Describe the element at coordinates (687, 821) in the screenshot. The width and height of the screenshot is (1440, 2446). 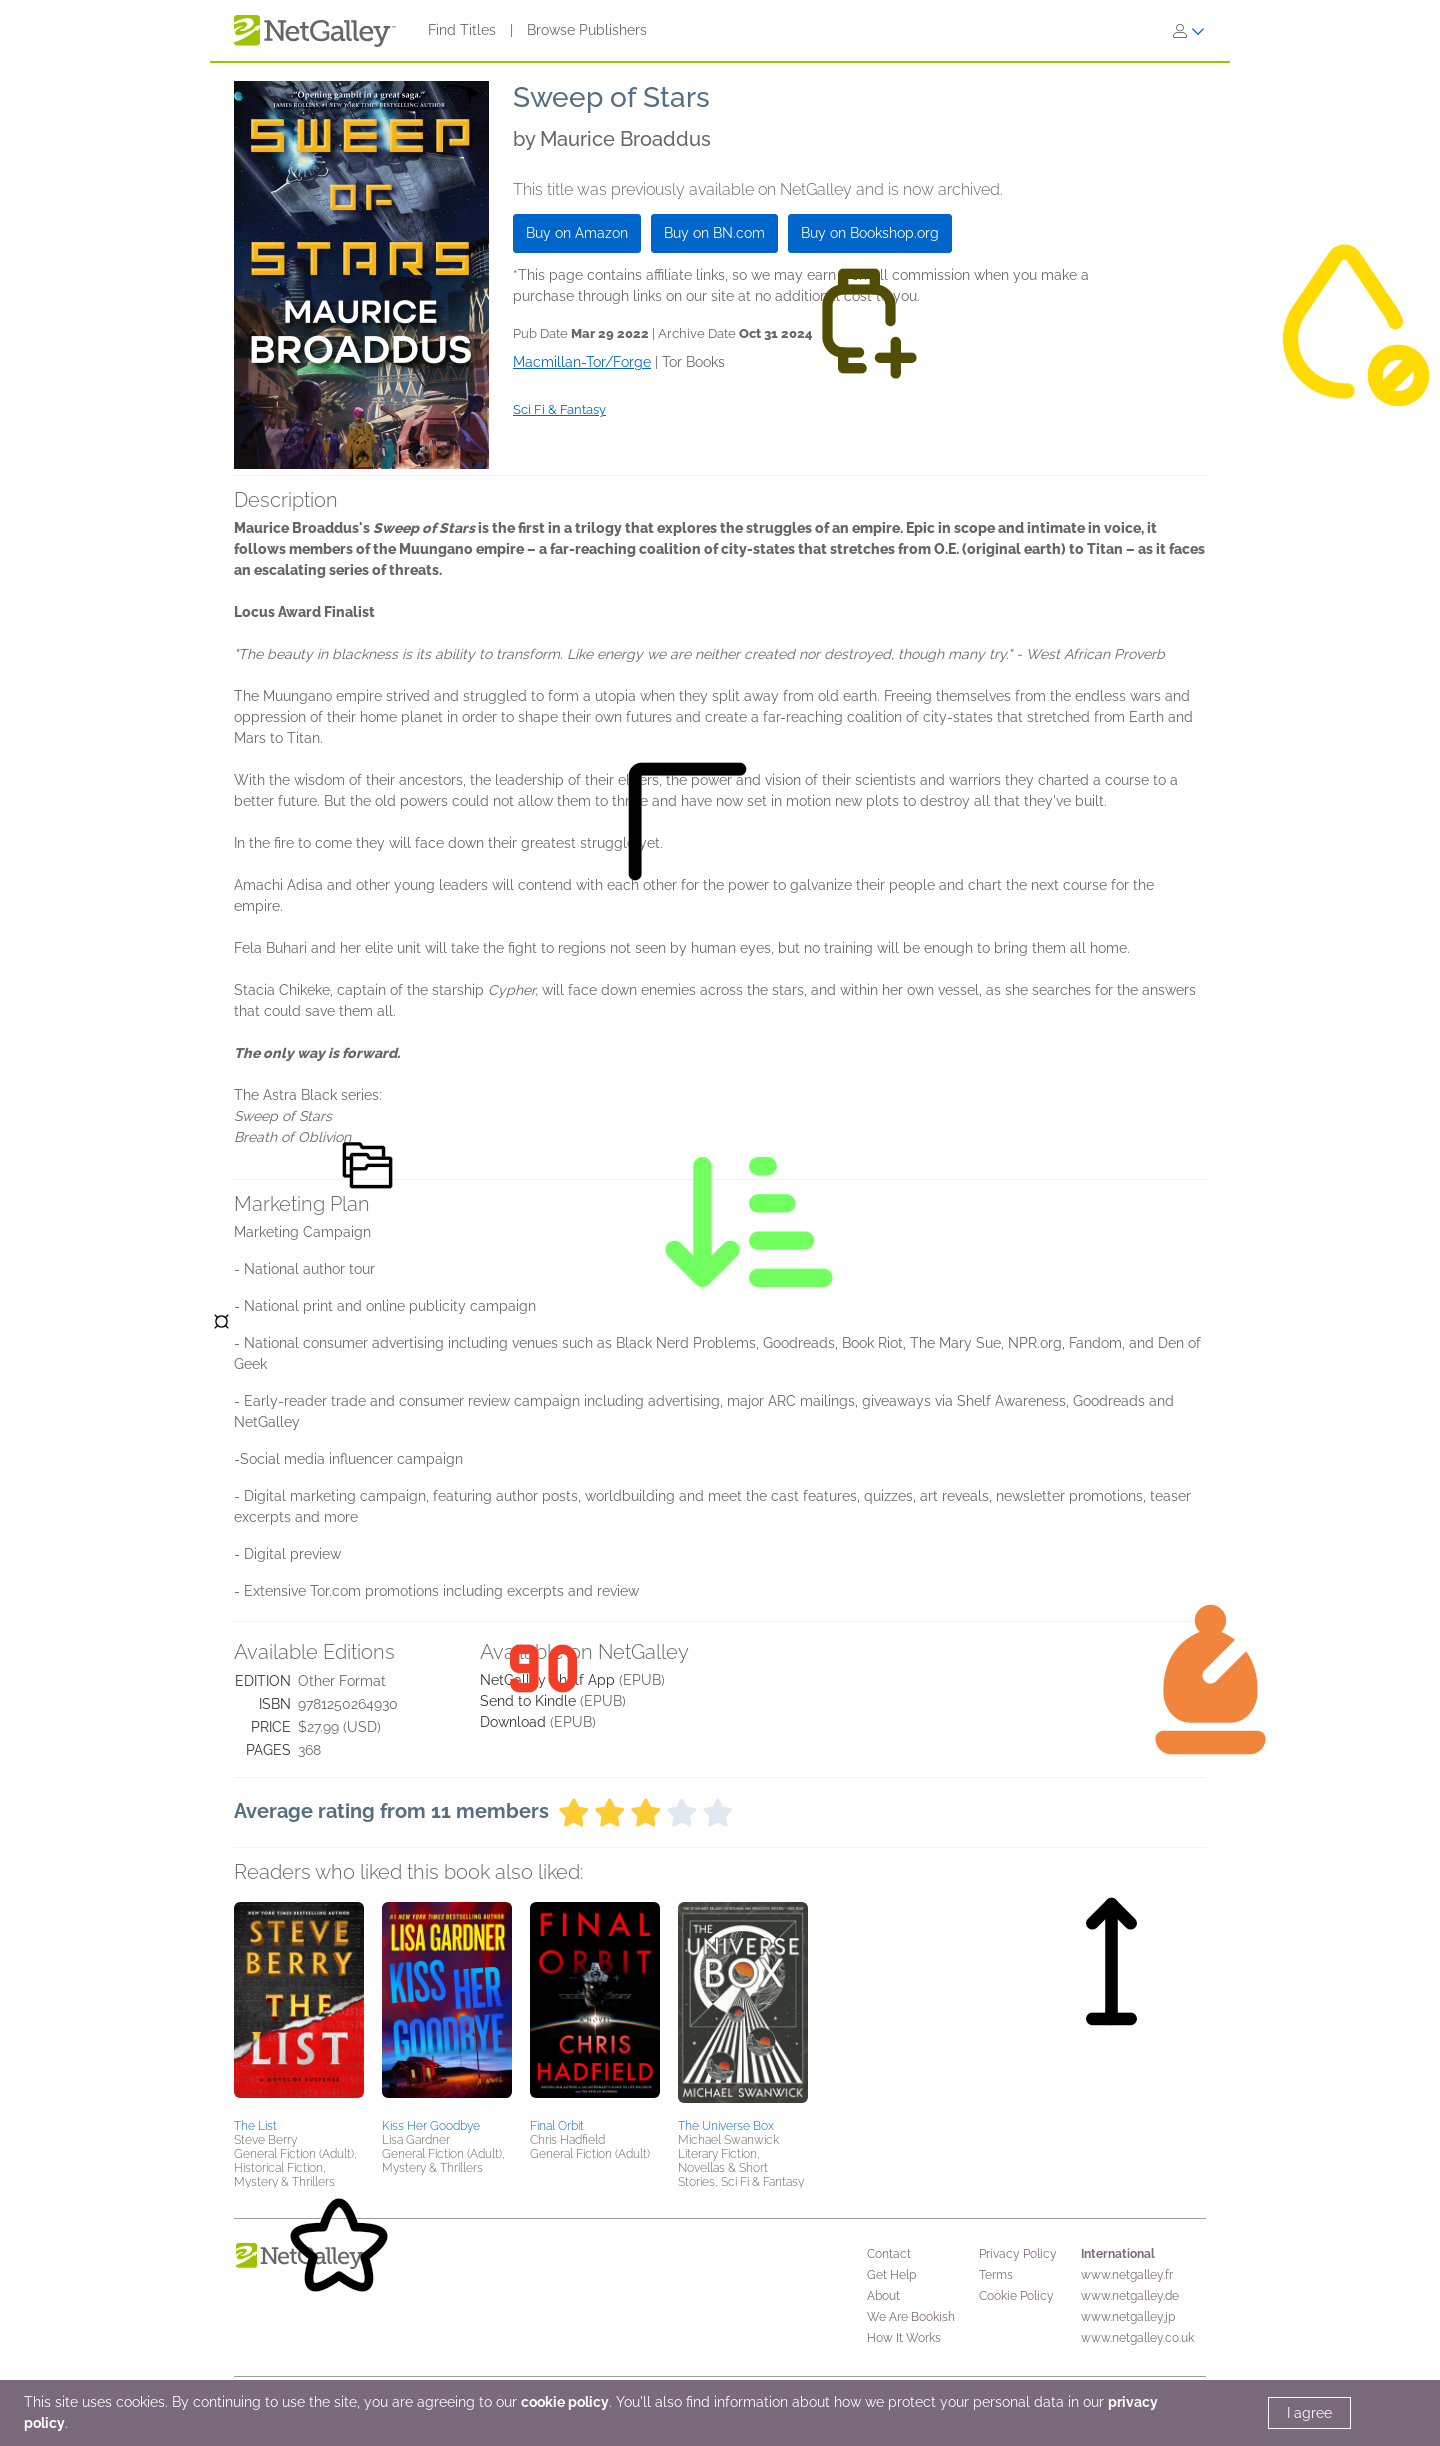
I see `adjust corner radius of a shape` at that location.